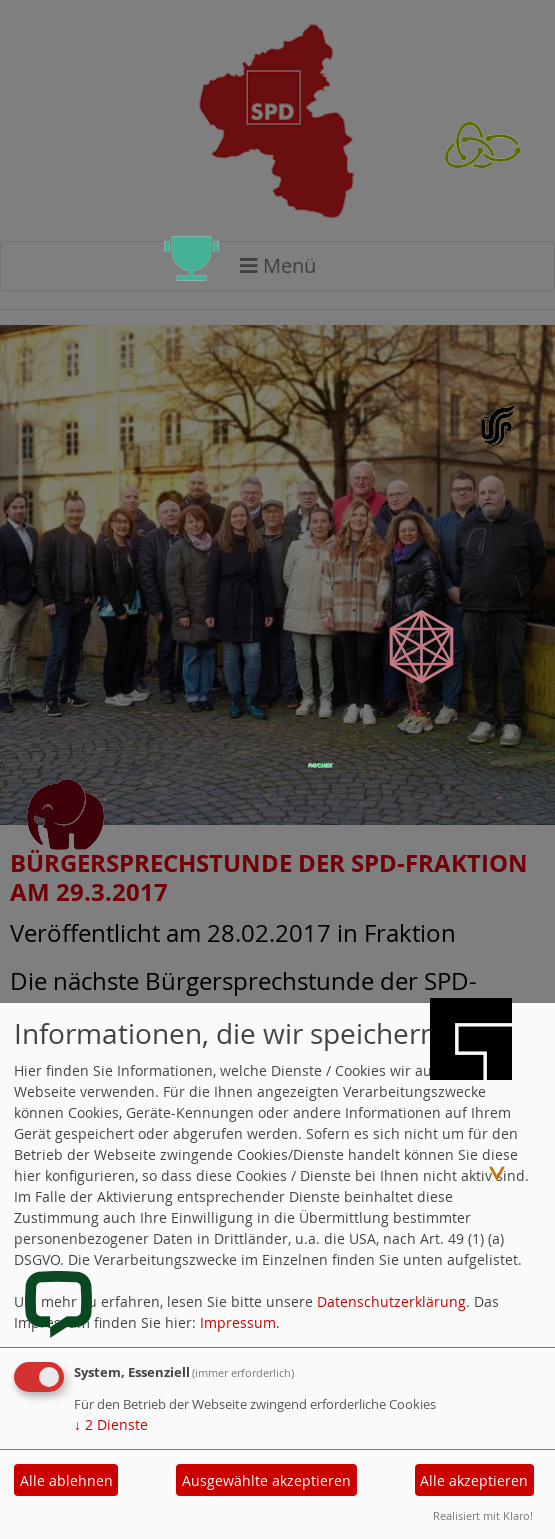 This screenshot has height=1539, width=555. What do you see at coordinates (497, 425) in the screenshot?
I see `Air China airline logo` at bounding box center [497, 425].